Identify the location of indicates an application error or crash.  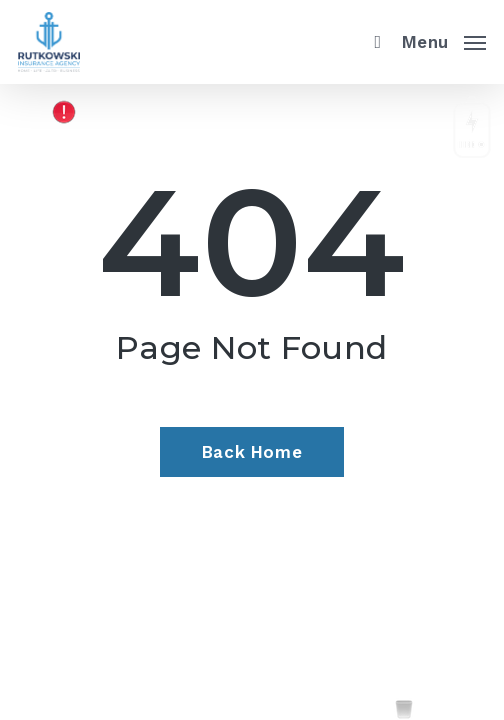
(64, 112).